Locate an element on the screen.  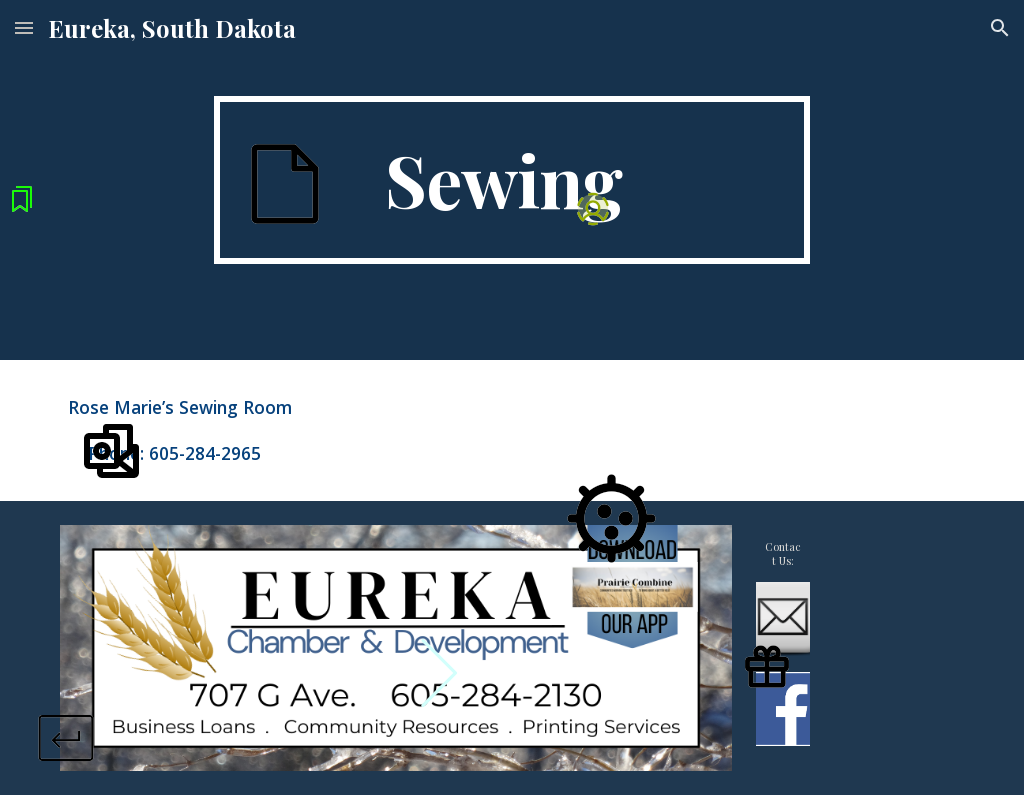
view or redeem a gift is located at coordinates (767, 669).